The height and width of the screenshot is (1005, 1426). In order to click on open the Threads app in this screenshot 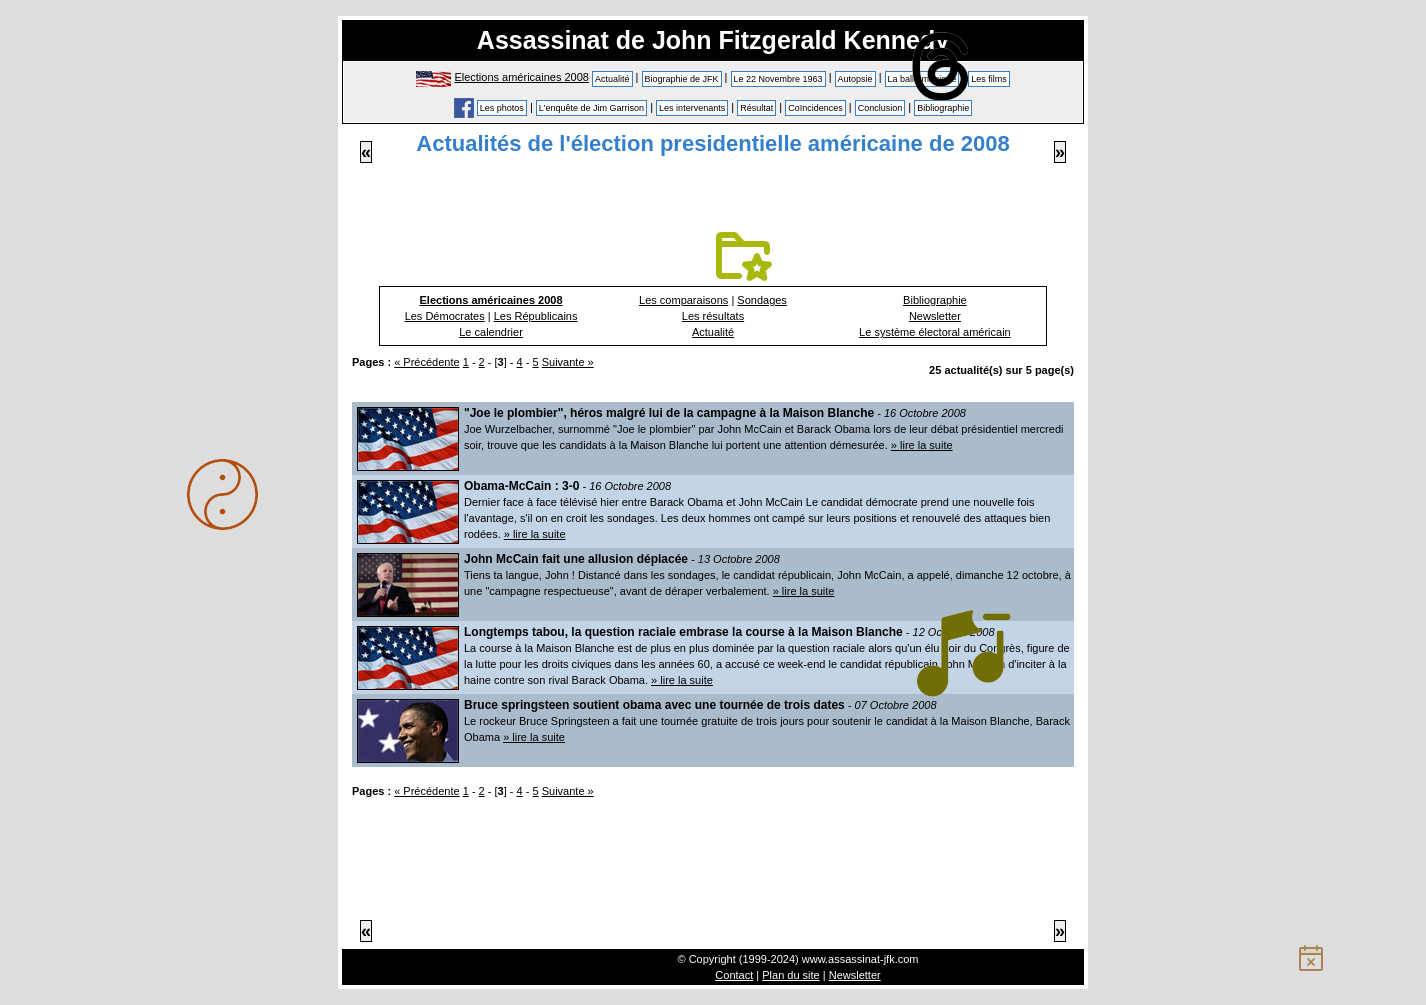, I will do `click(941, 66)`.